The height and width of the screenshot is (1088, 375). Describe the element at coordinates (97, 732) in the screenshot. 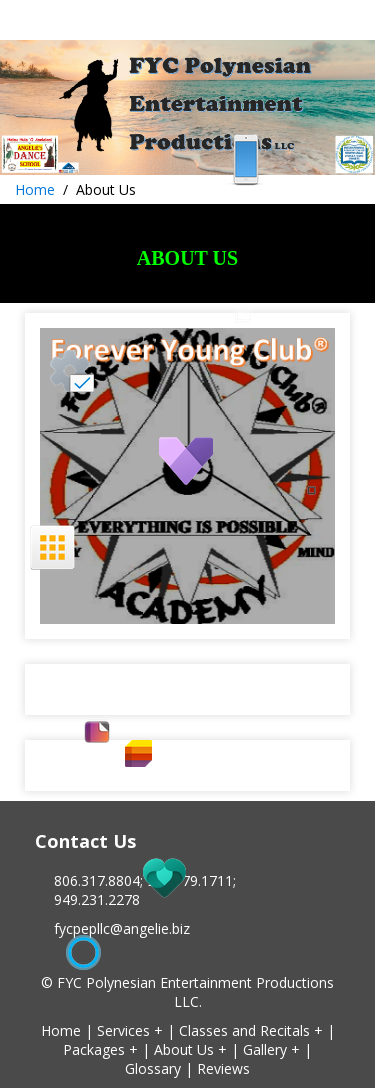

I see `customize desktop theme settings` at that location.